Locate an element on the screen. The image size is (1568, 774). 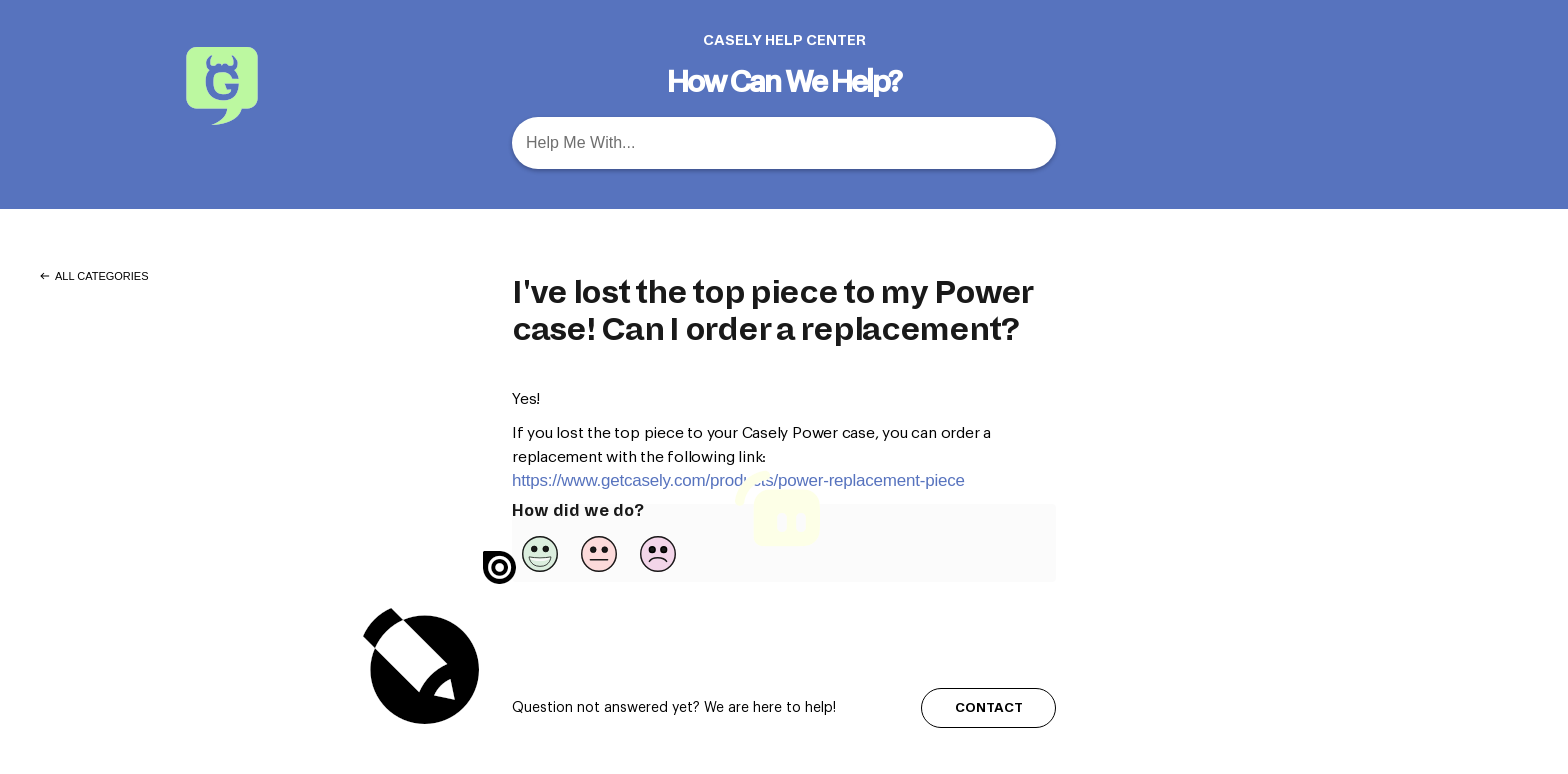
open LiveJournal app is located at coordinates (421, 666).